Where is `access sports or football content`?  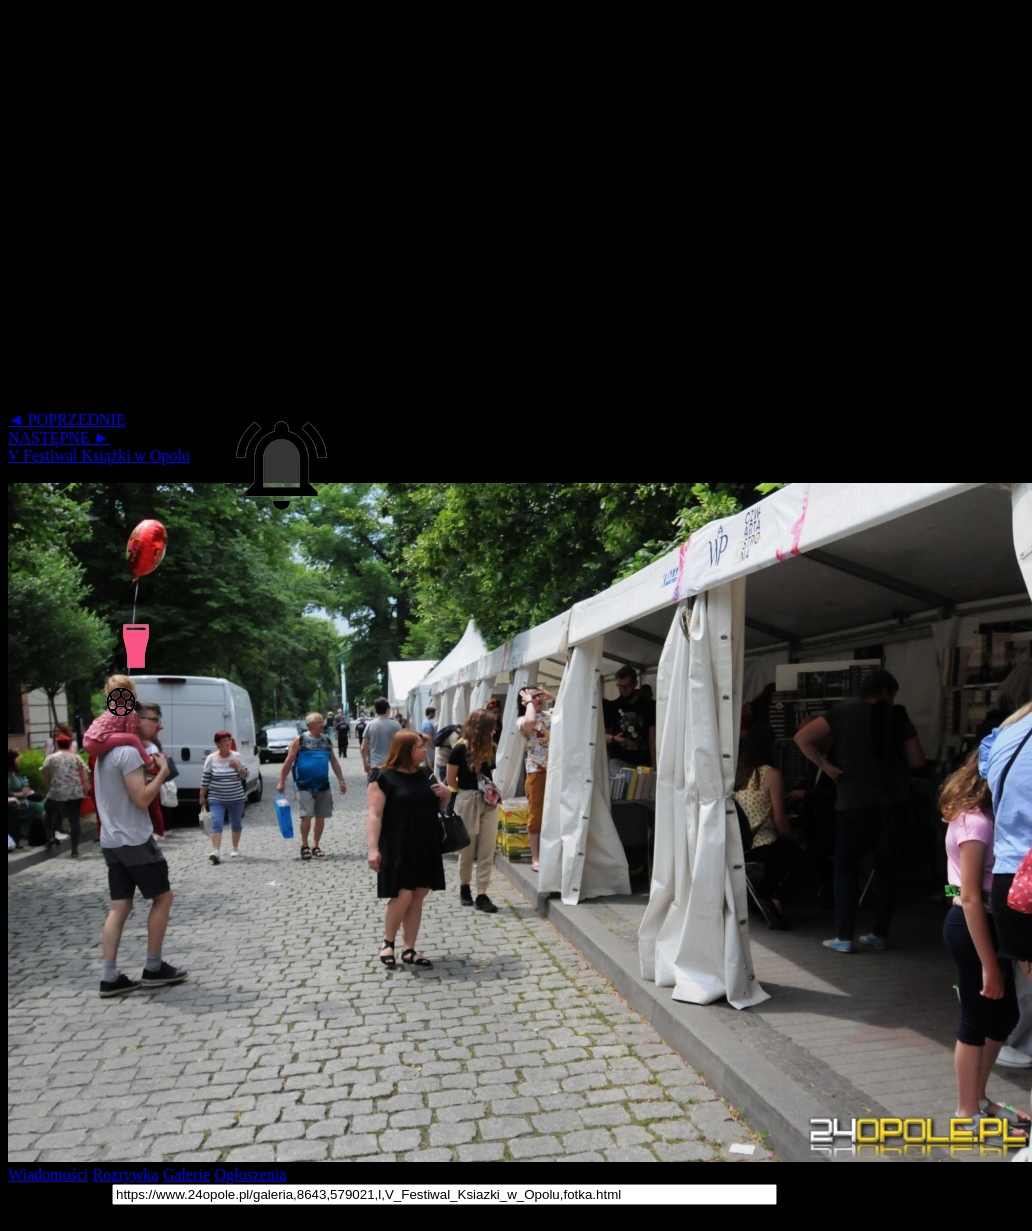
access sports or football content is located at coordinates (121, 702).